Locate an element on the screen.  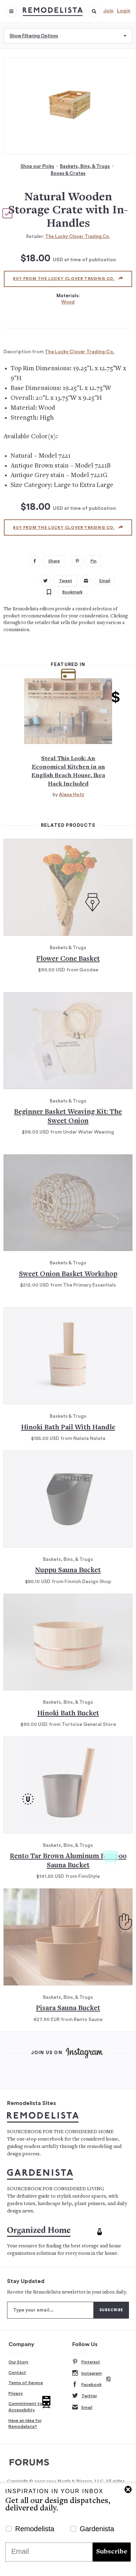
select or confirm an option is located at coordinates (7, 213).